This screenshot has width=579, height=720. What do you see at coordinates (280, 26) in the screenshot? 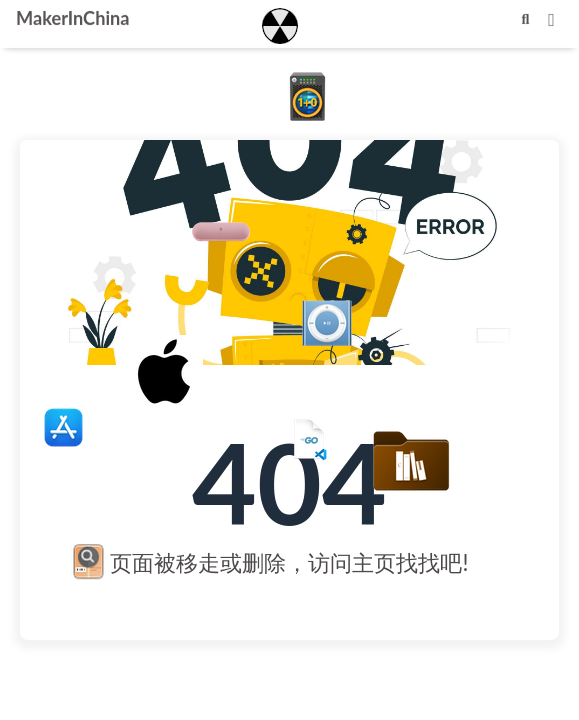
I see `access the burn folder to prepare files for disc burning` at bounding box center [280, 26].